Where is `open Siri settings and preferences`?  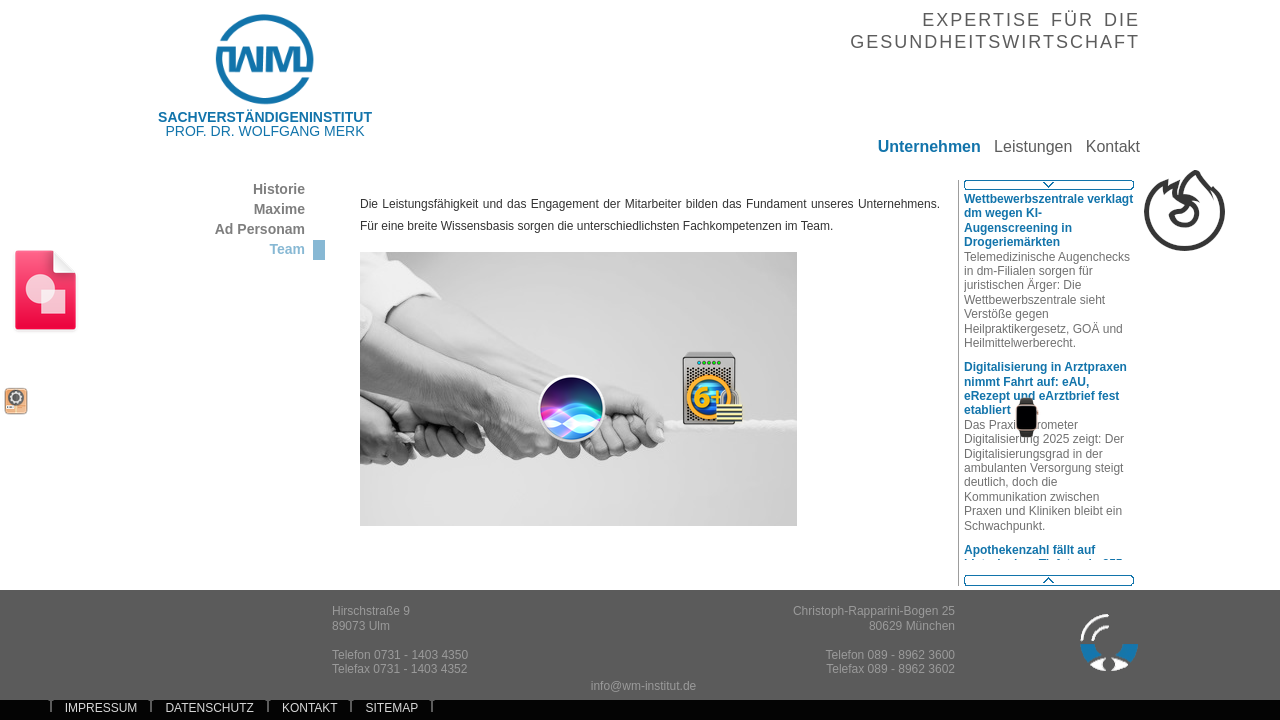 open Siri settings and preferences is located at coordinates (571, 408).